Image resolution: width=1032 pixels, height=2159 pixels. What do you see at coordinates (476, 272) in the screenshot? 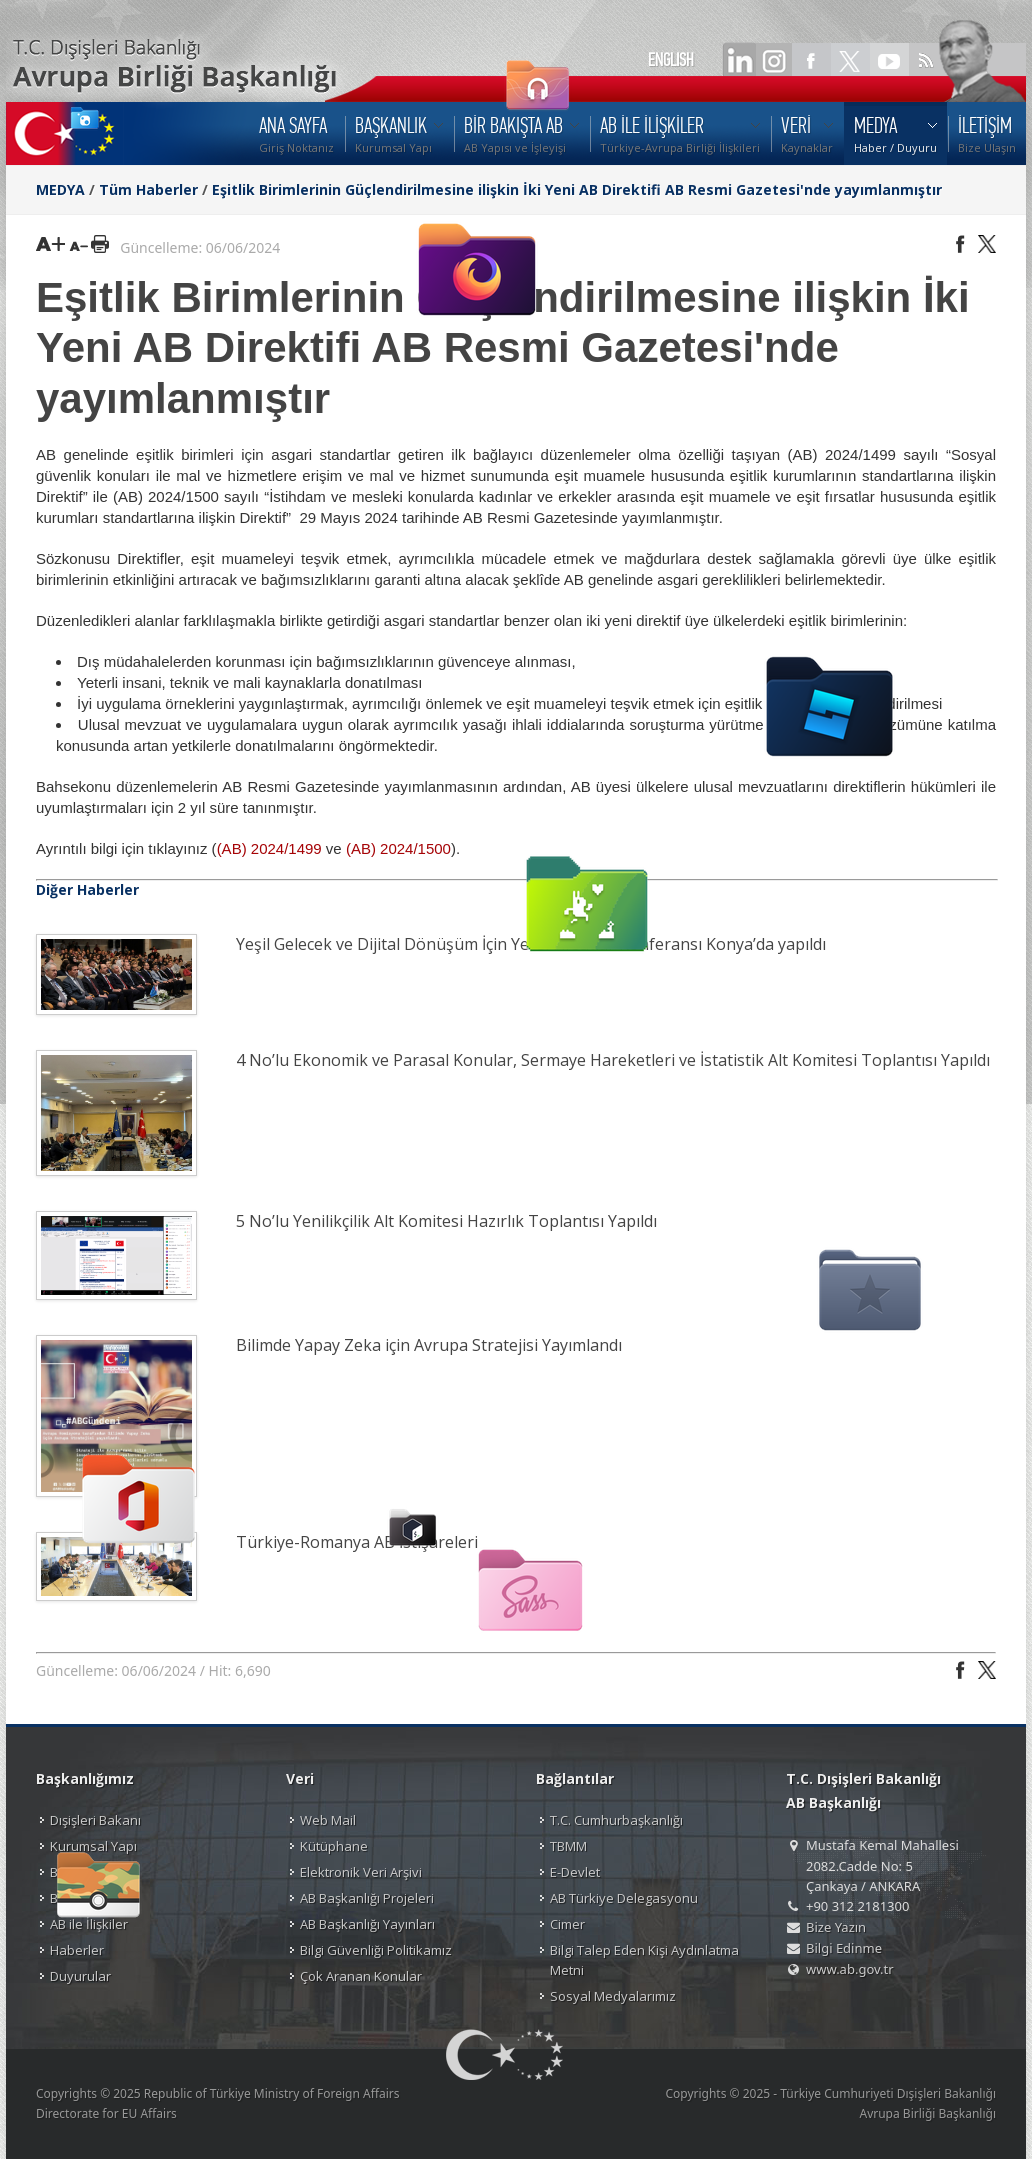
I see `open firefox downloads folder` at bounding box center [476, 272].